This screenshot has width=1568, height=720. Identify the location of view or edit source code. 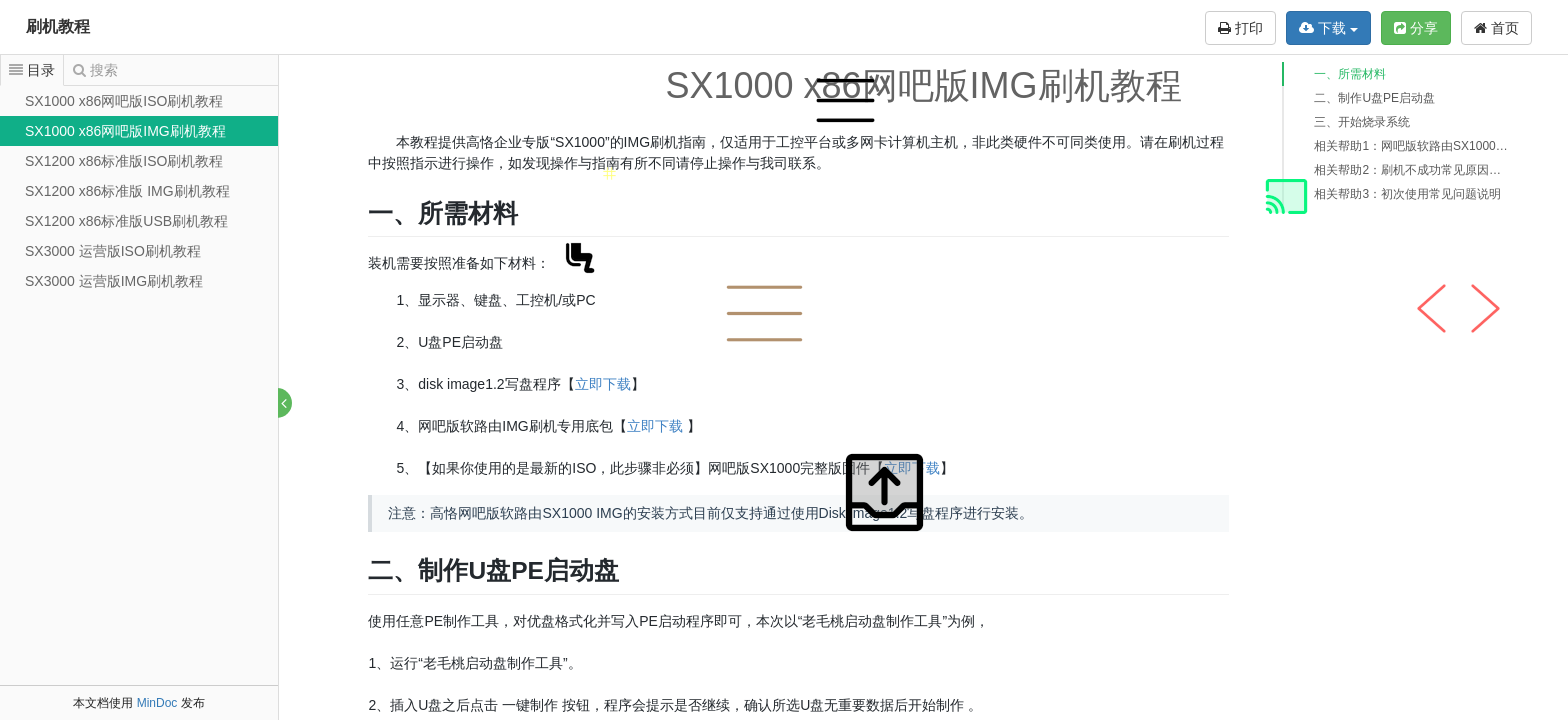
(1458, 308).